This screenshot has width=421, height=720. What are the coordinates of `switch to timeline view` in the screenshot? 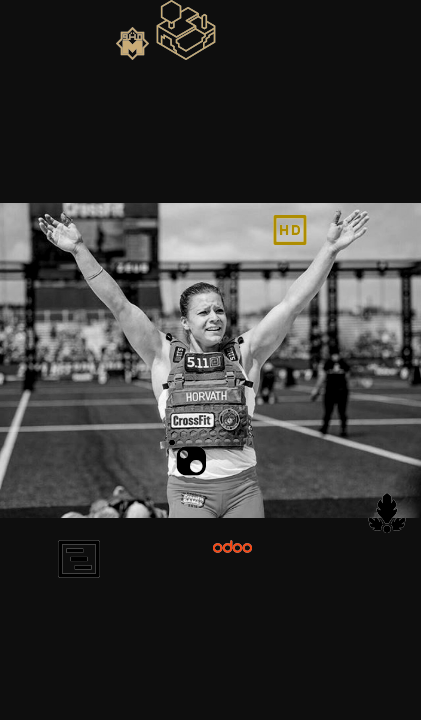 It's located at (79, 559).